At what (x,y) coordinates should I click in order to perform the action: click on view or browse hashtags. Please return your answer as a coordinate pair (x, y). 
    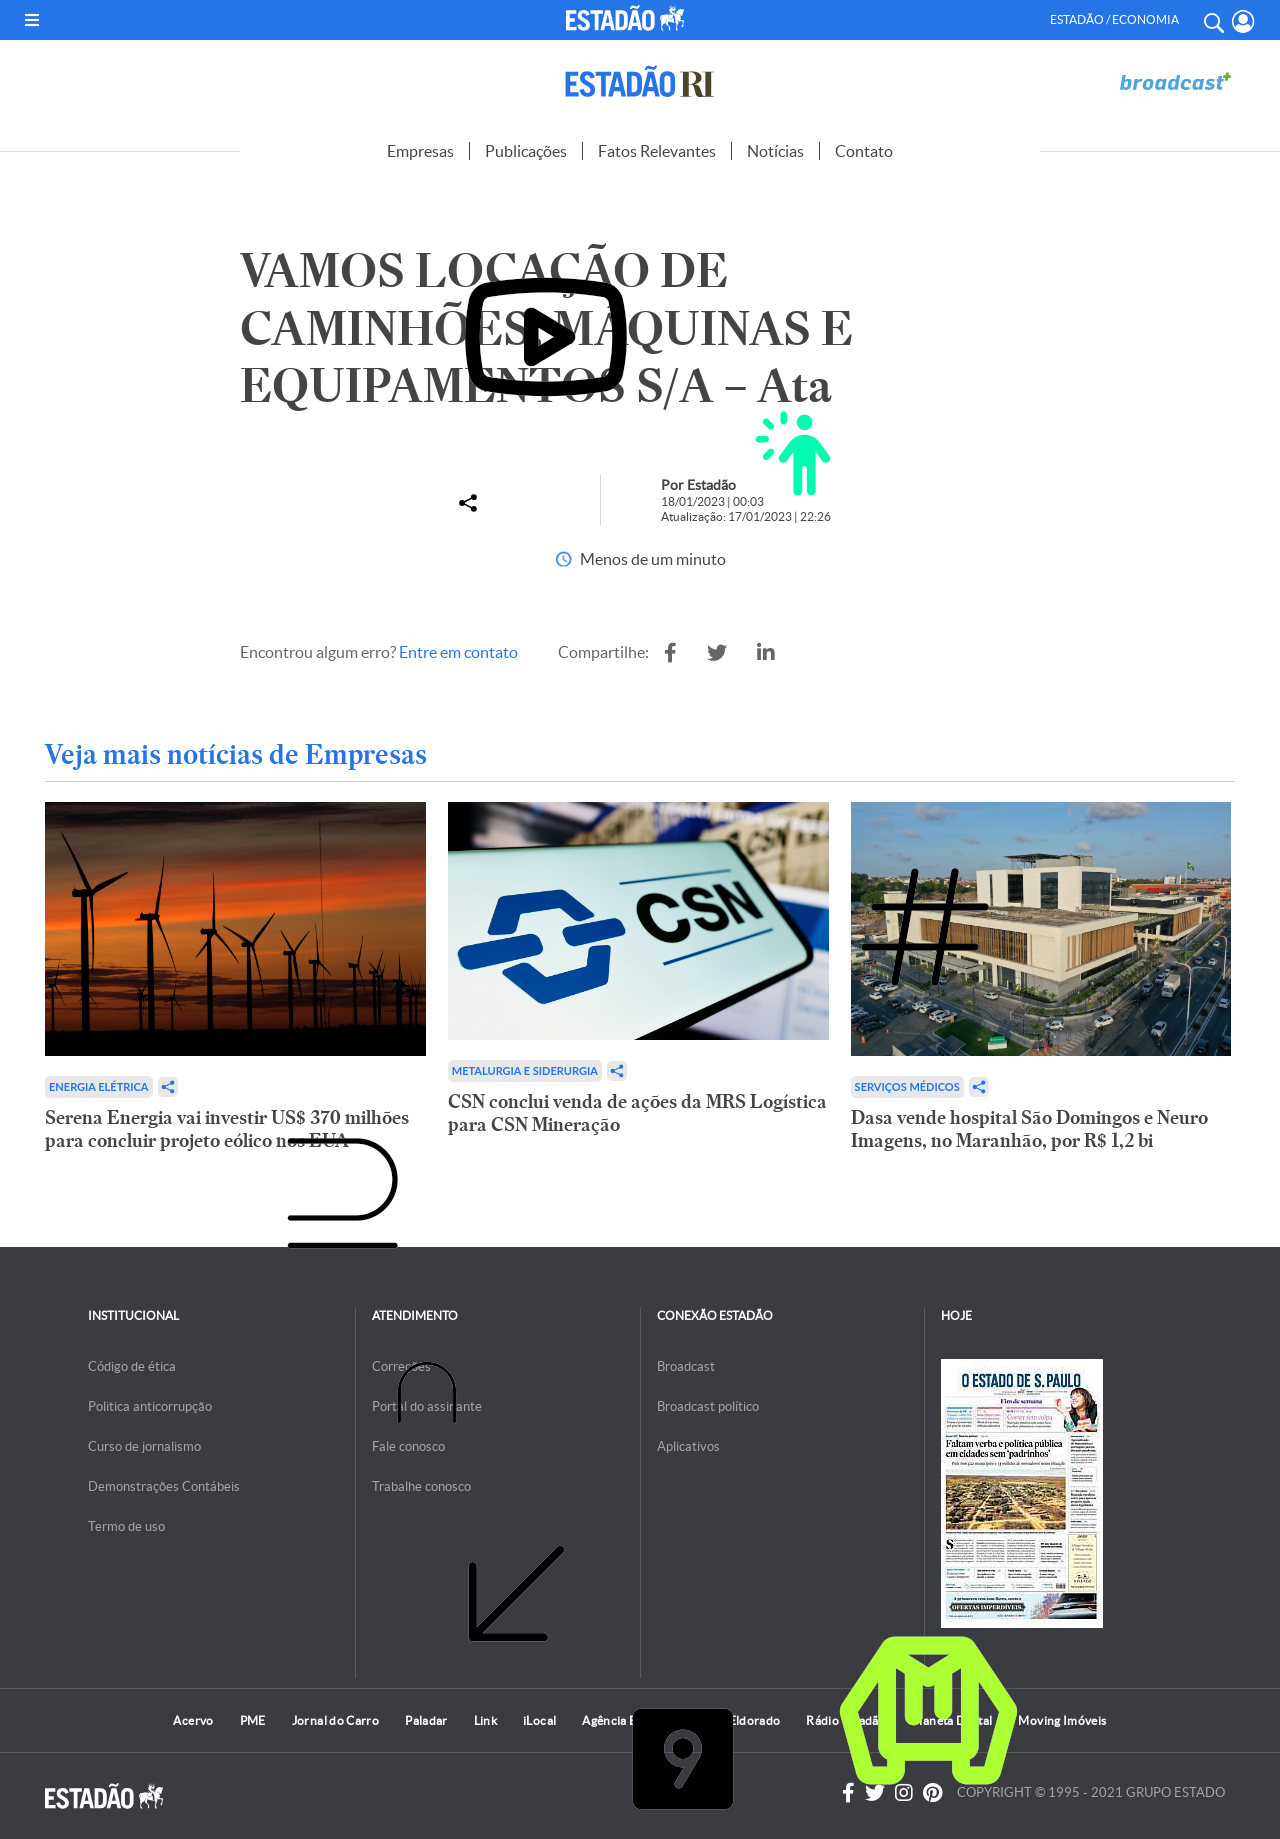
    Looking at the image, I should click on (925, 927).